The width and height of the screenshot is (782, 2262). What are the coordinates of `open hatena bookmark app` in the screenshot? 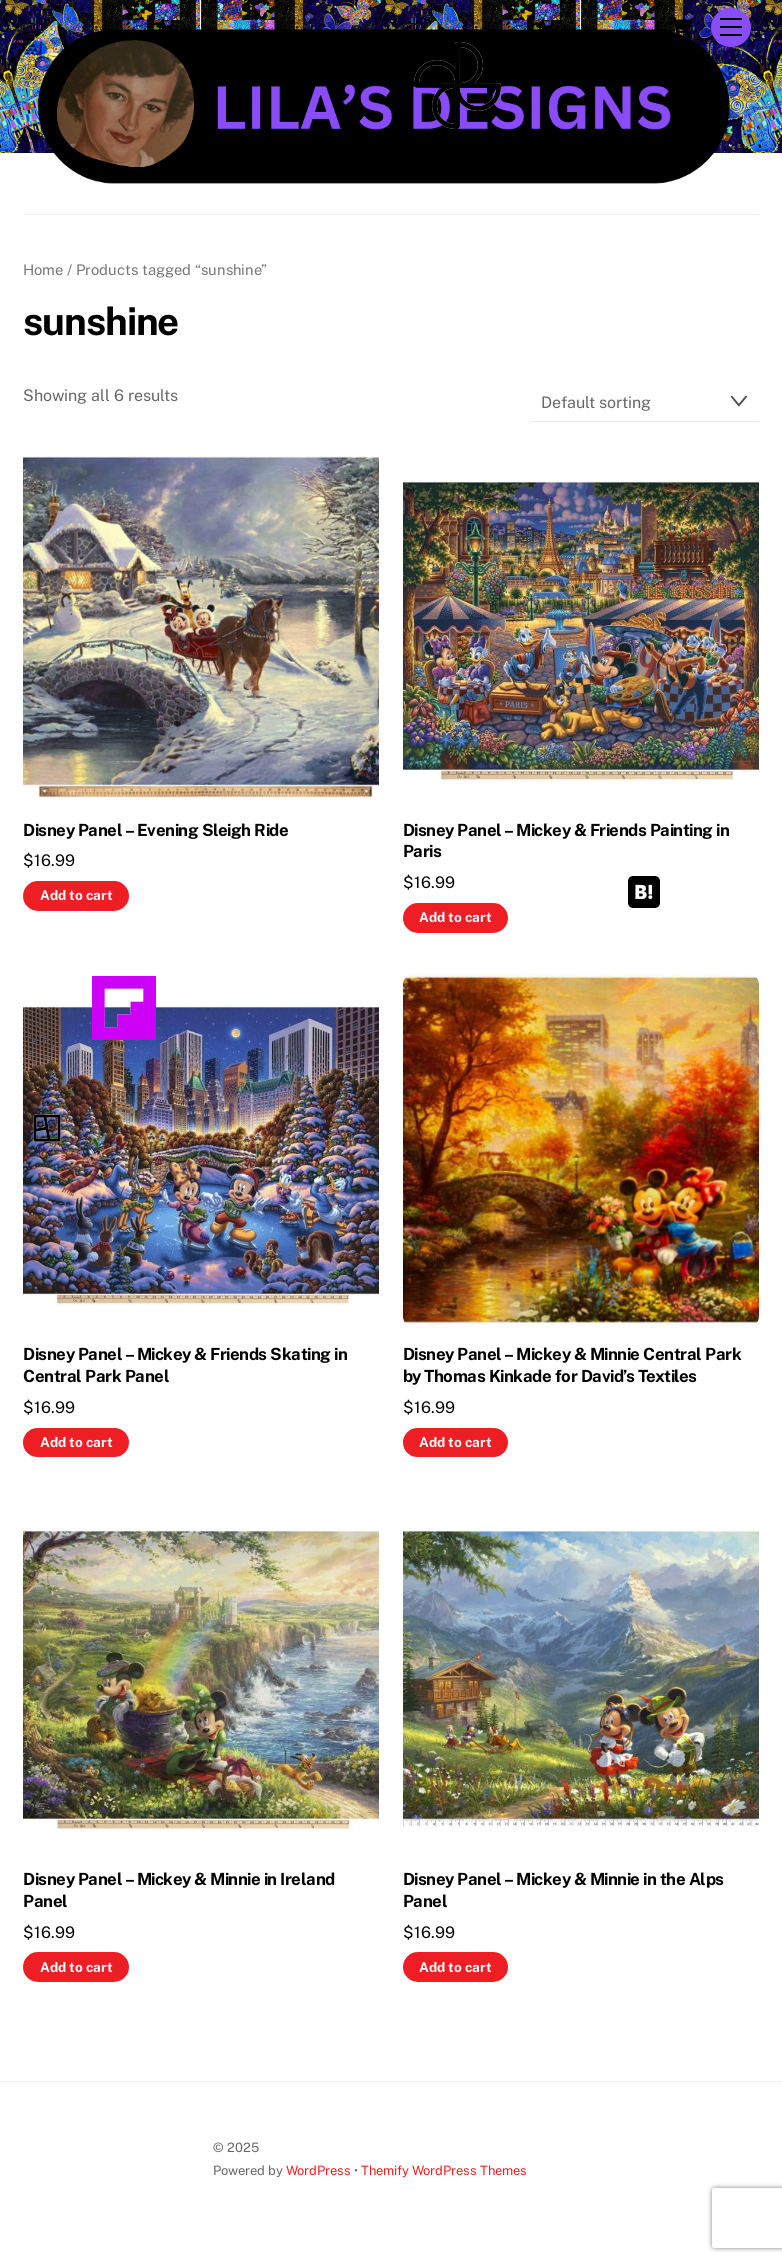 It's located at (644, 892).